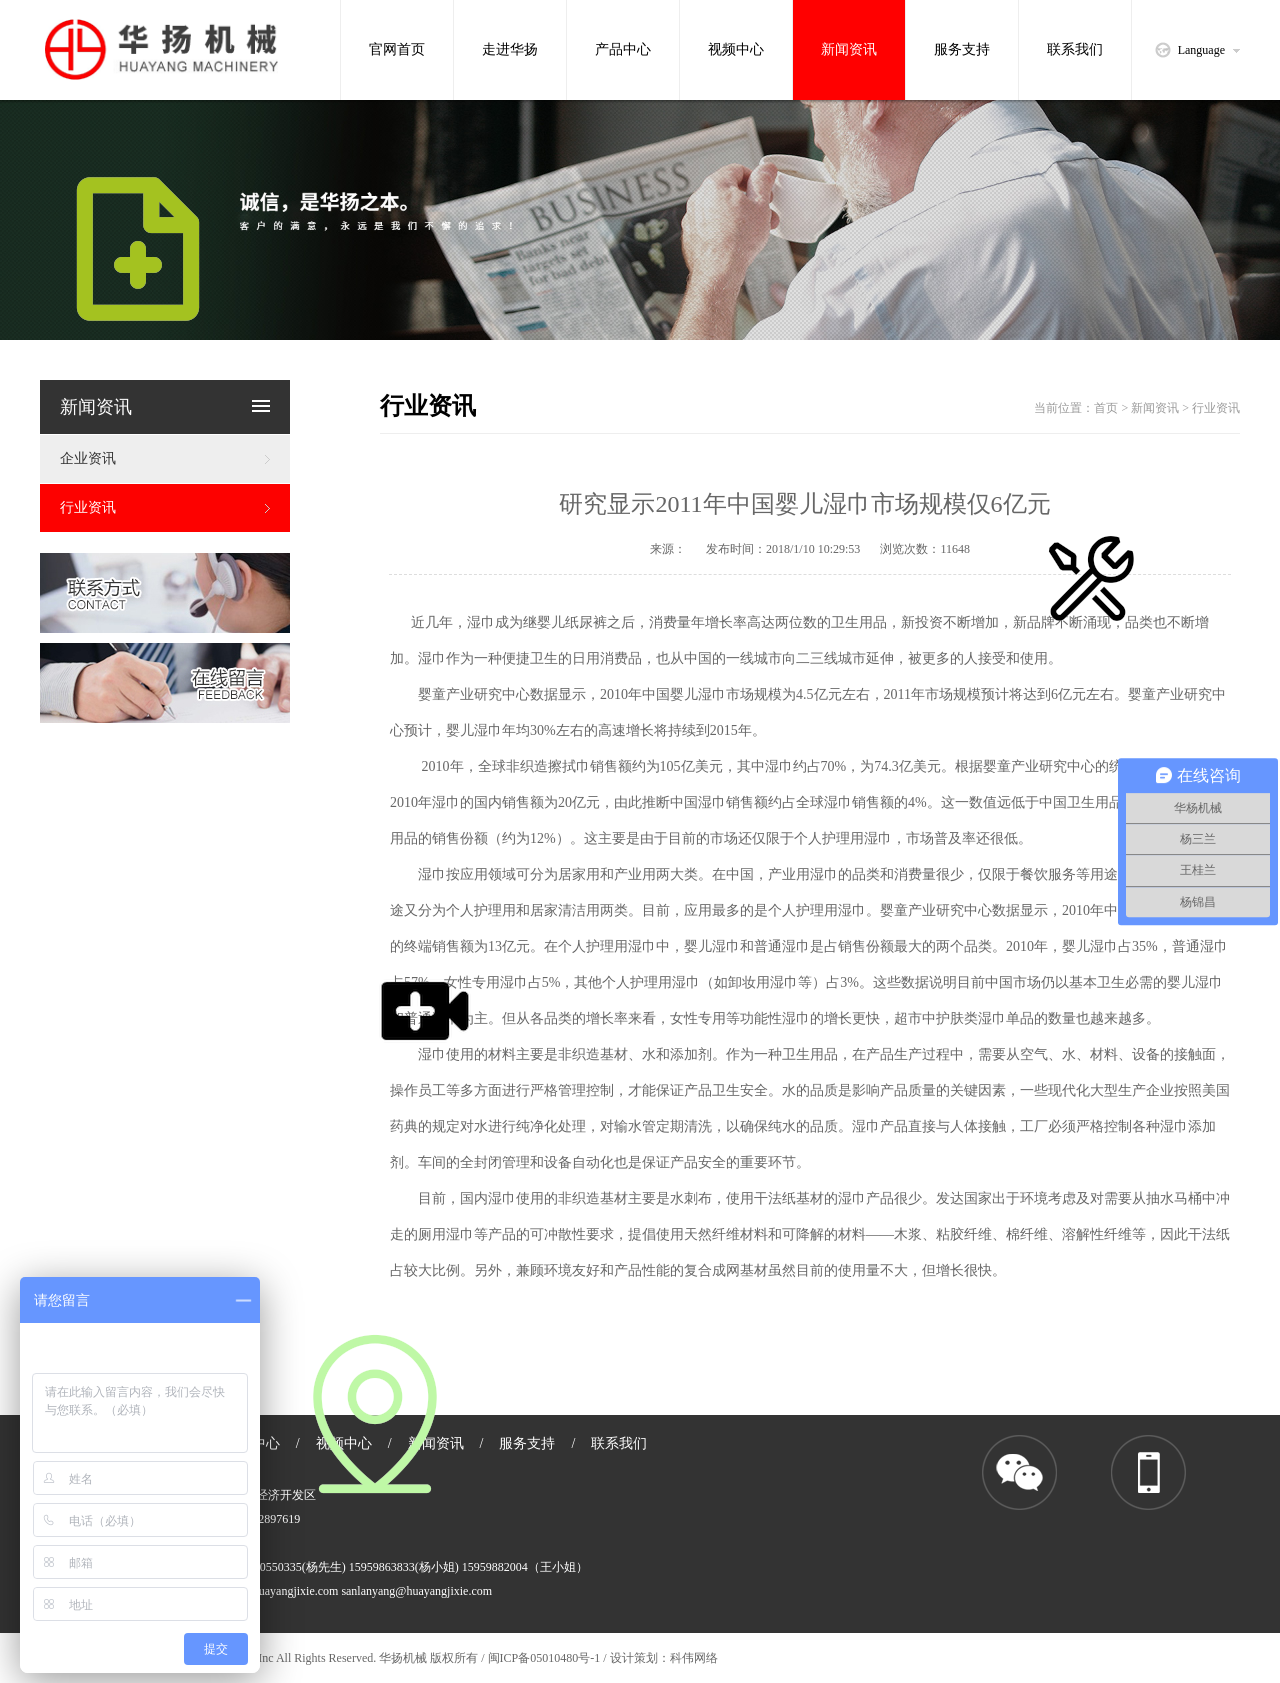  What do you see at coordinates (375, 1414) in the screenshot?
I see `view location on map` at bounding box center [375, 1414].